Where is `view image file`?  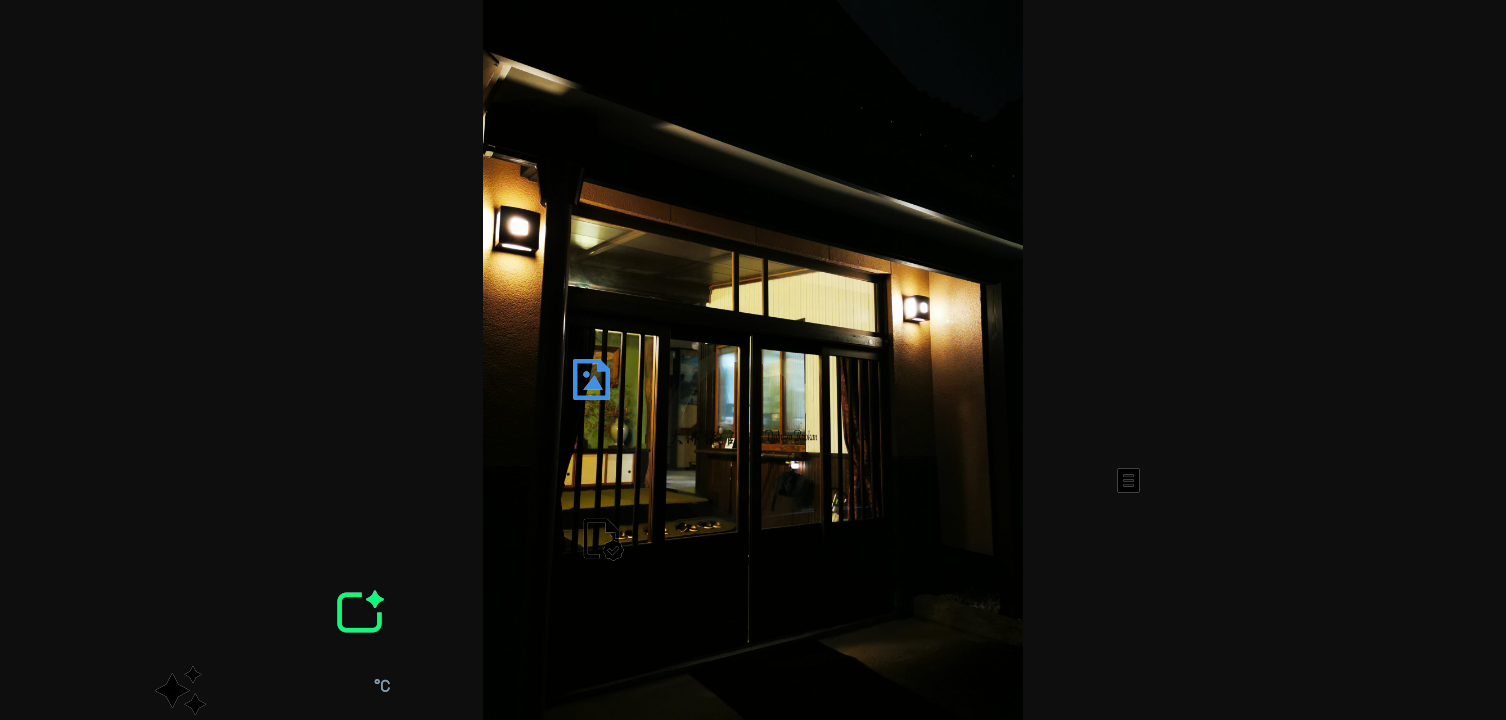 view image file is located at coordinates (591, 379).